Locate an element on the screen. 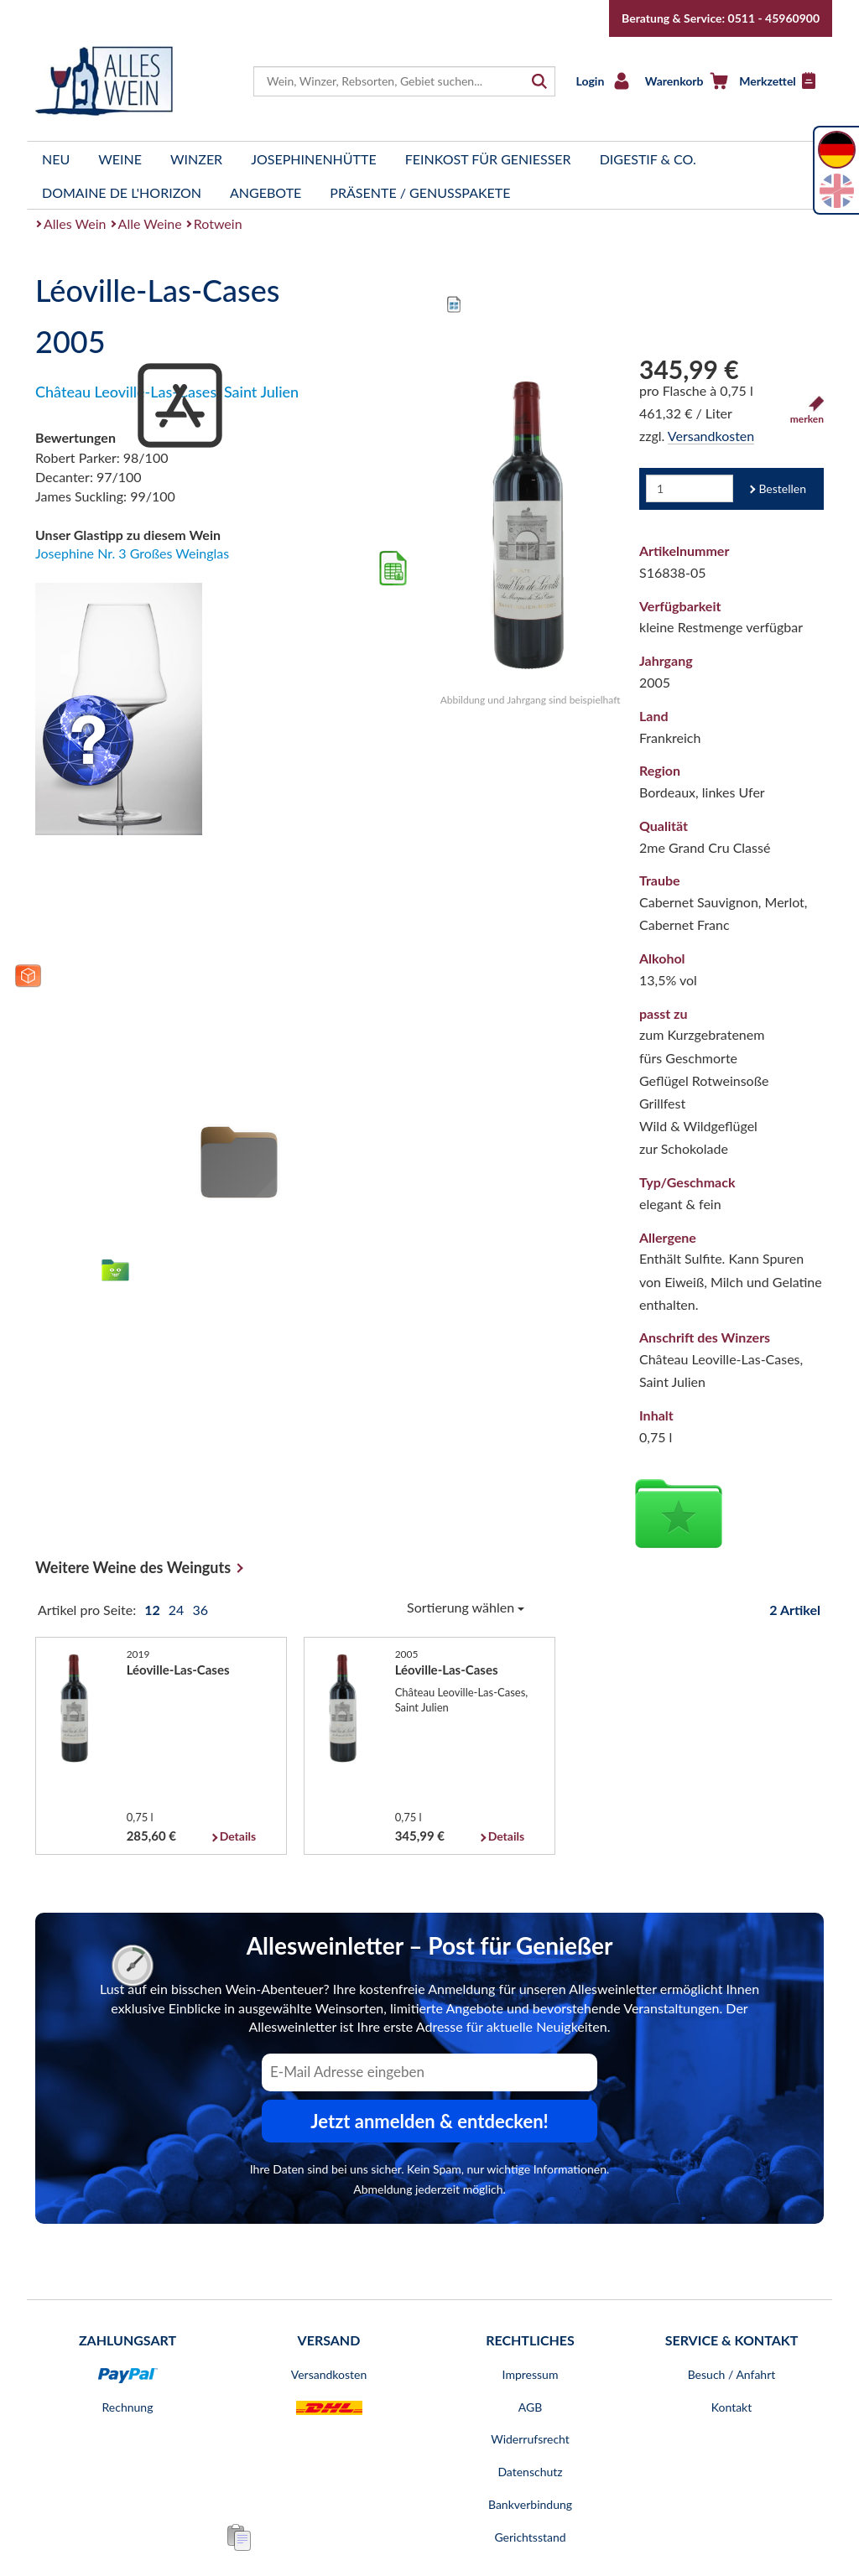 The height and width of the screenshot is (2576, 859). open sysprof system profiler is located at coordinates (133, 1966).